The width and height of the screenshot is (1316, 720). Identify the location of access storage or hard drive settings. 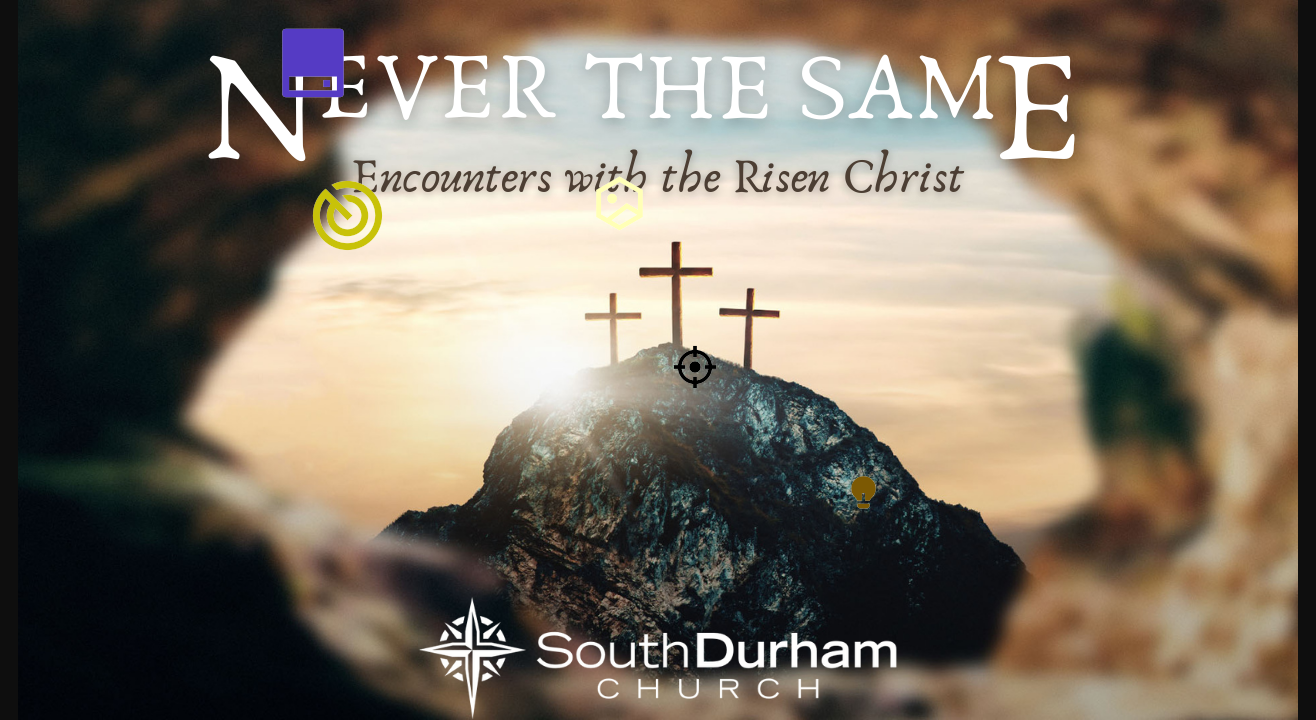
(313, 63).